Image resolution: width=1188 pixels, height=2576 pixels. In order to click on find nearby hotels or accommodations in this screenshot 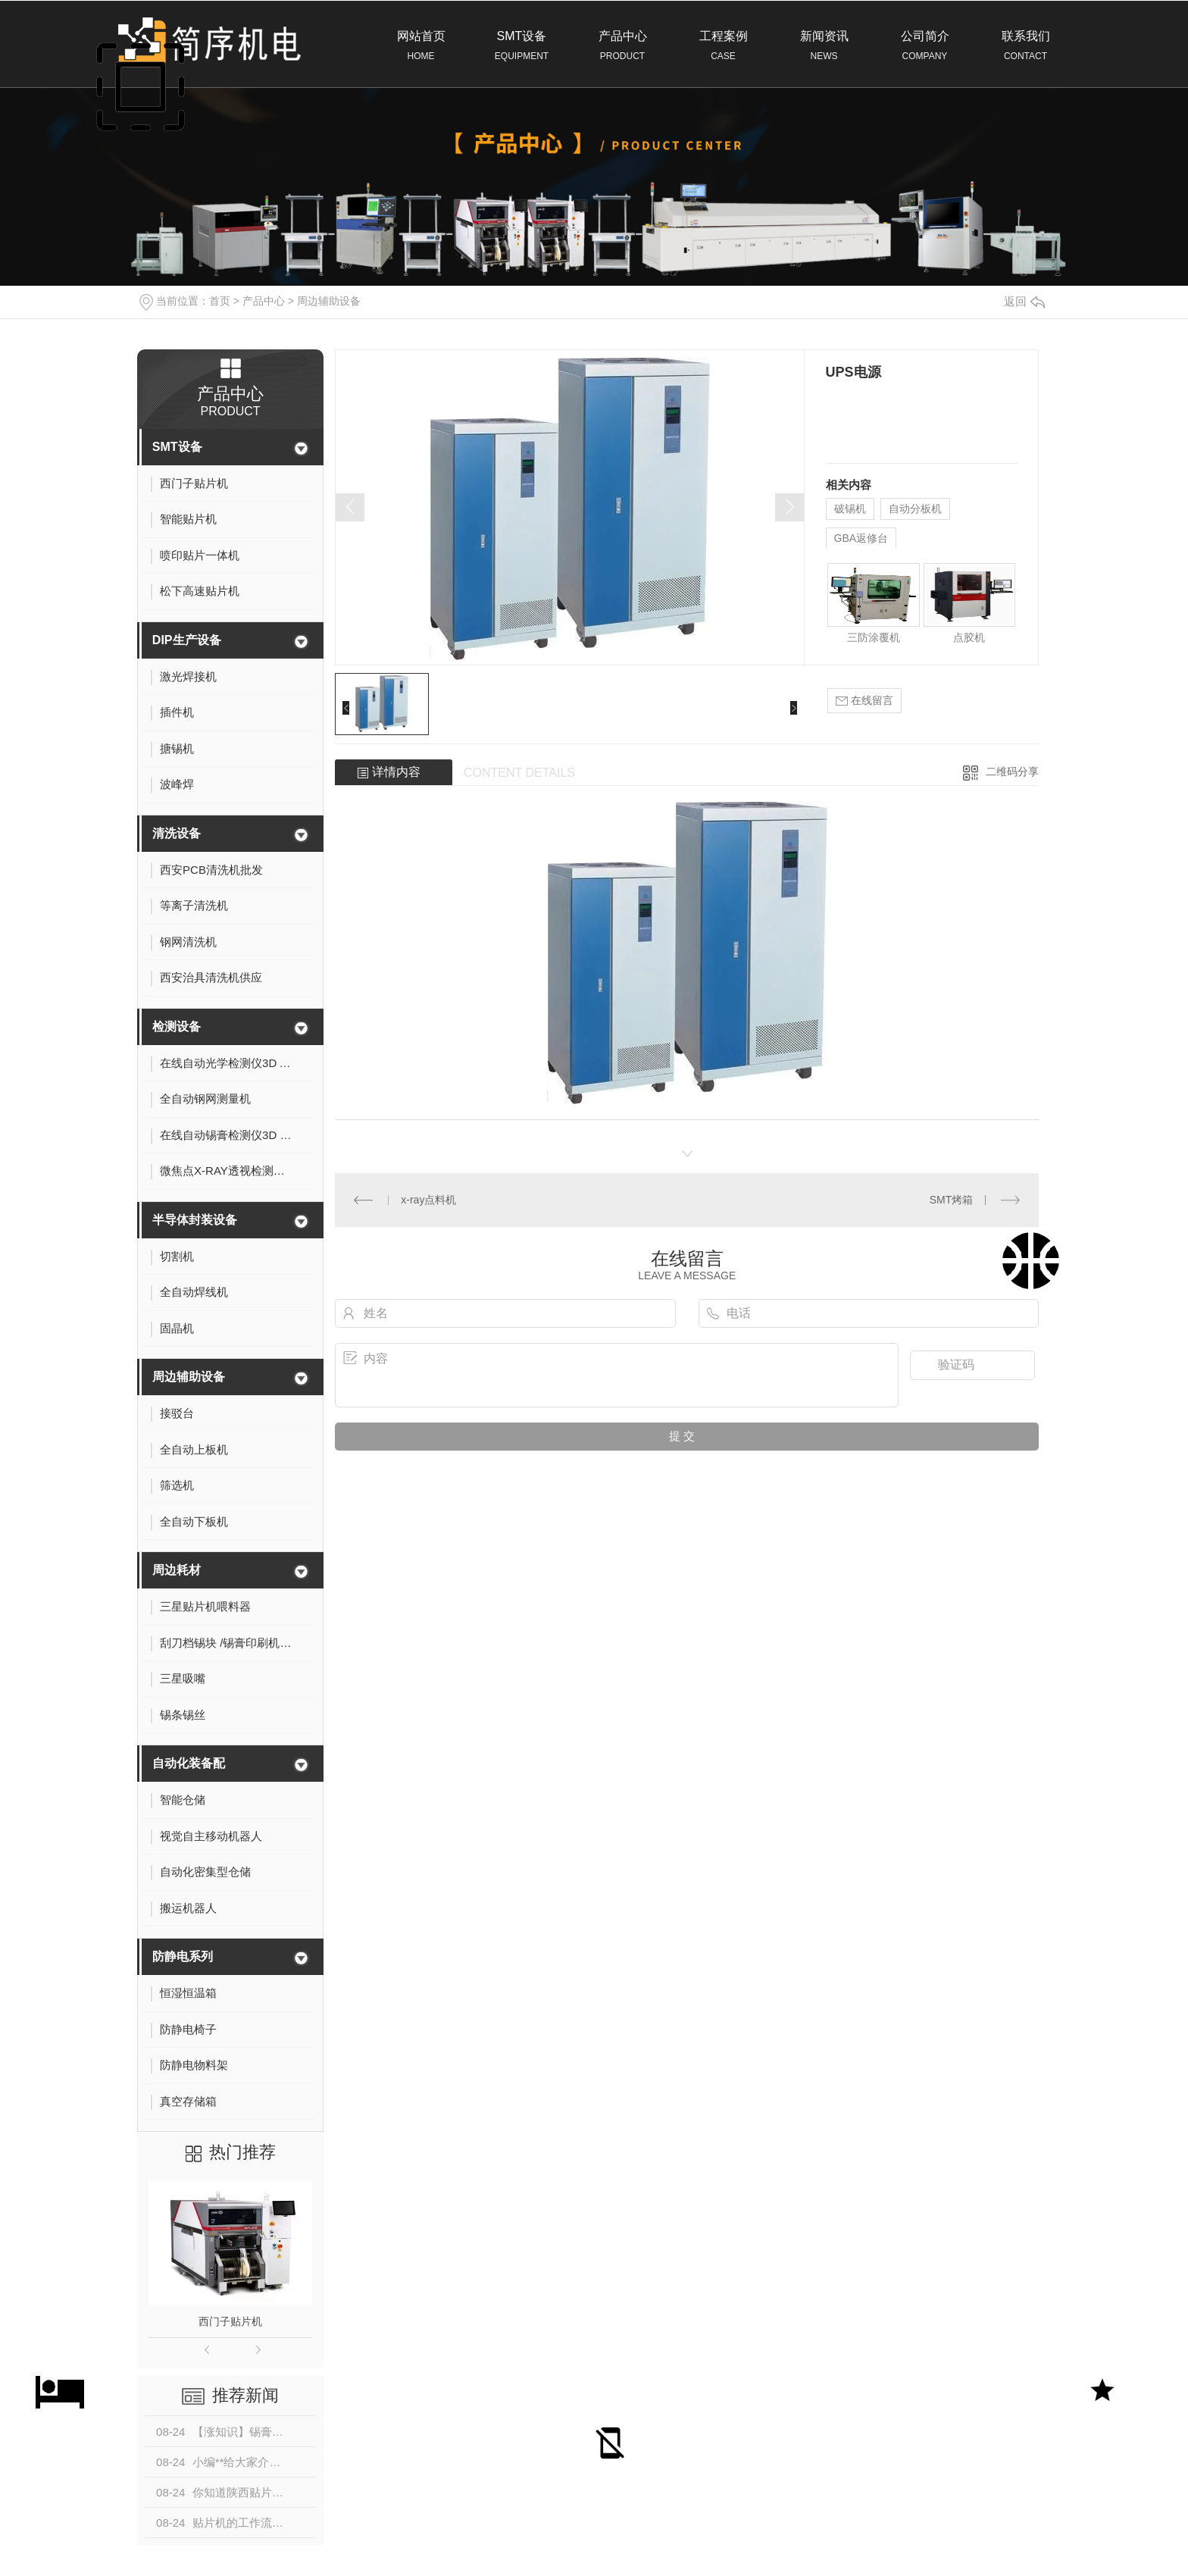, I will do `click(60, 2391)`.